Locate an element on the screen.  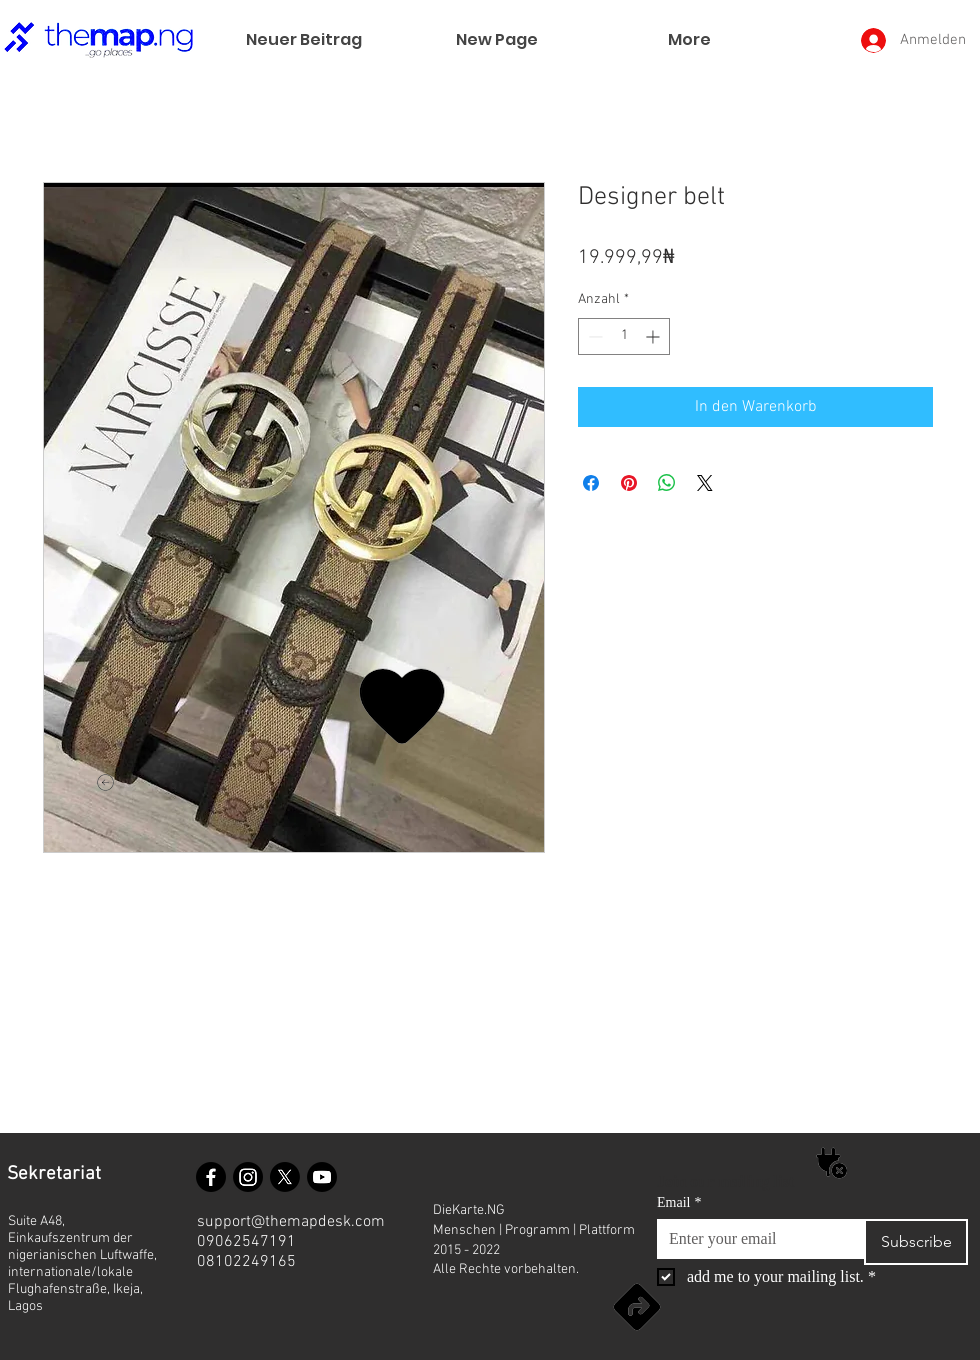
go back to the previous screen is located at coordinates (105, 782).